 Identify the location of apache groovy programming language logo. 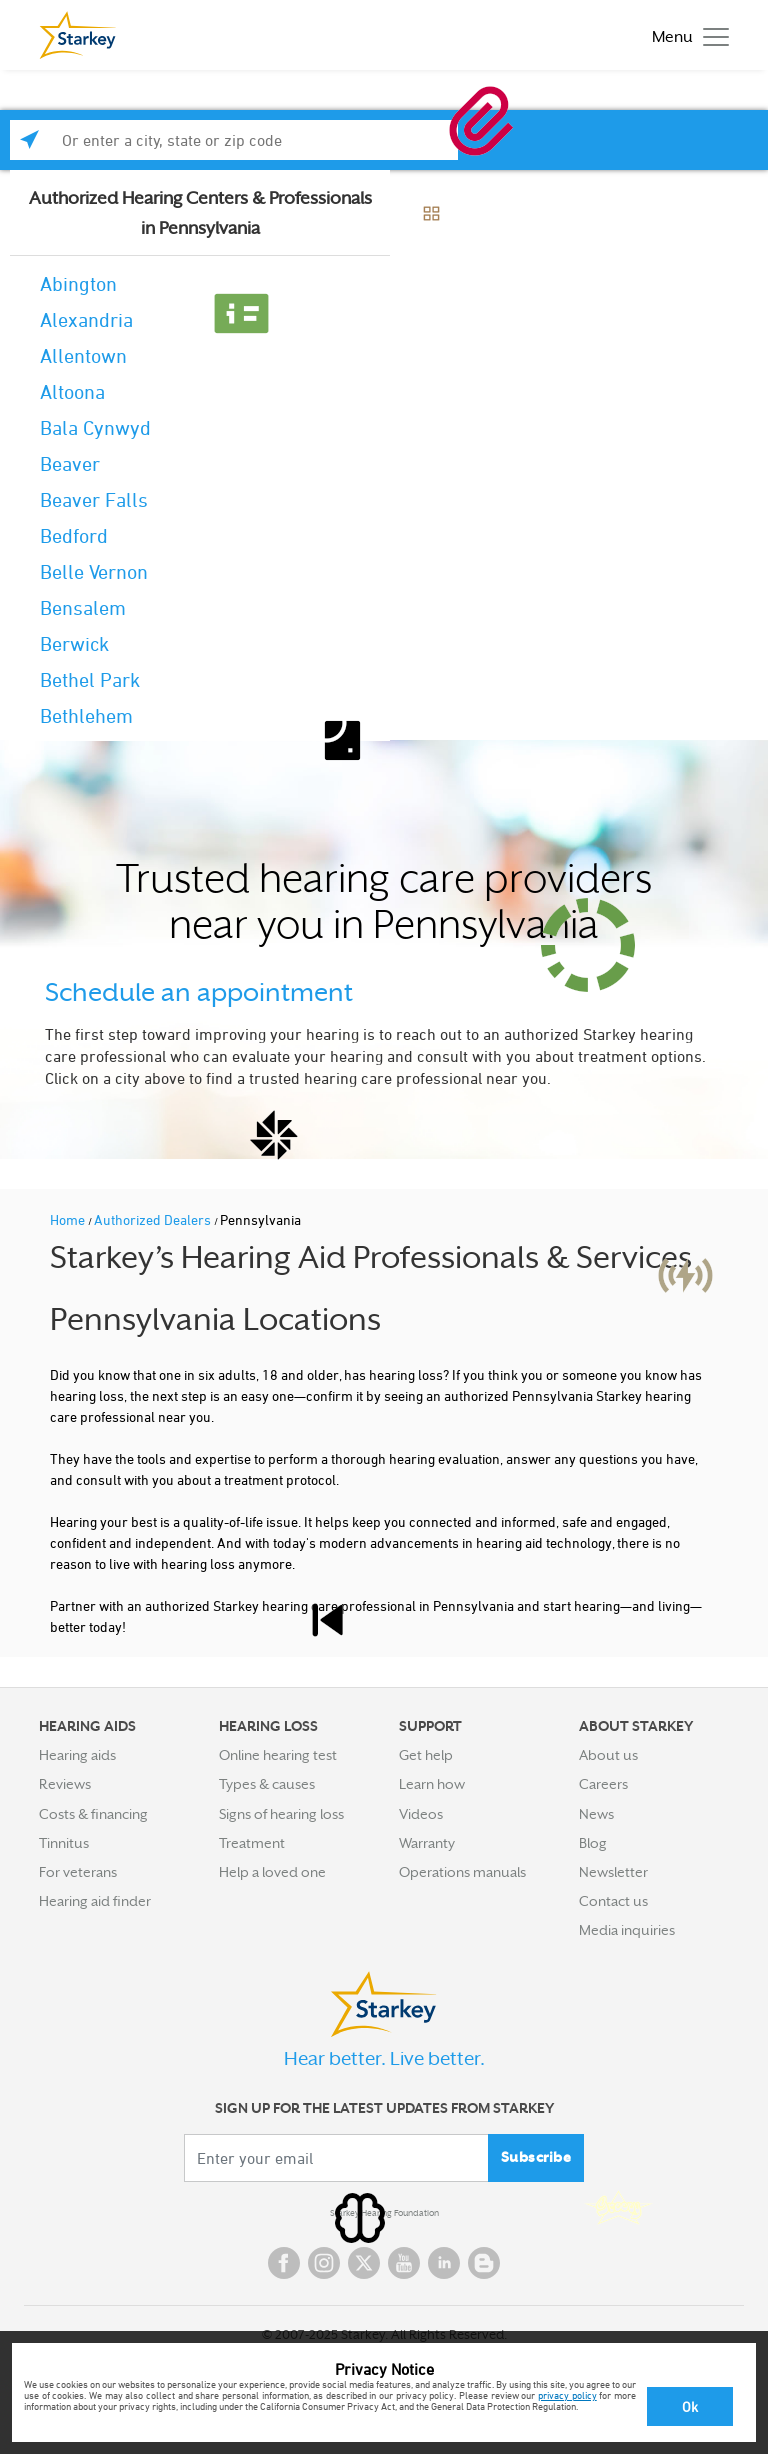
(618, 2207).